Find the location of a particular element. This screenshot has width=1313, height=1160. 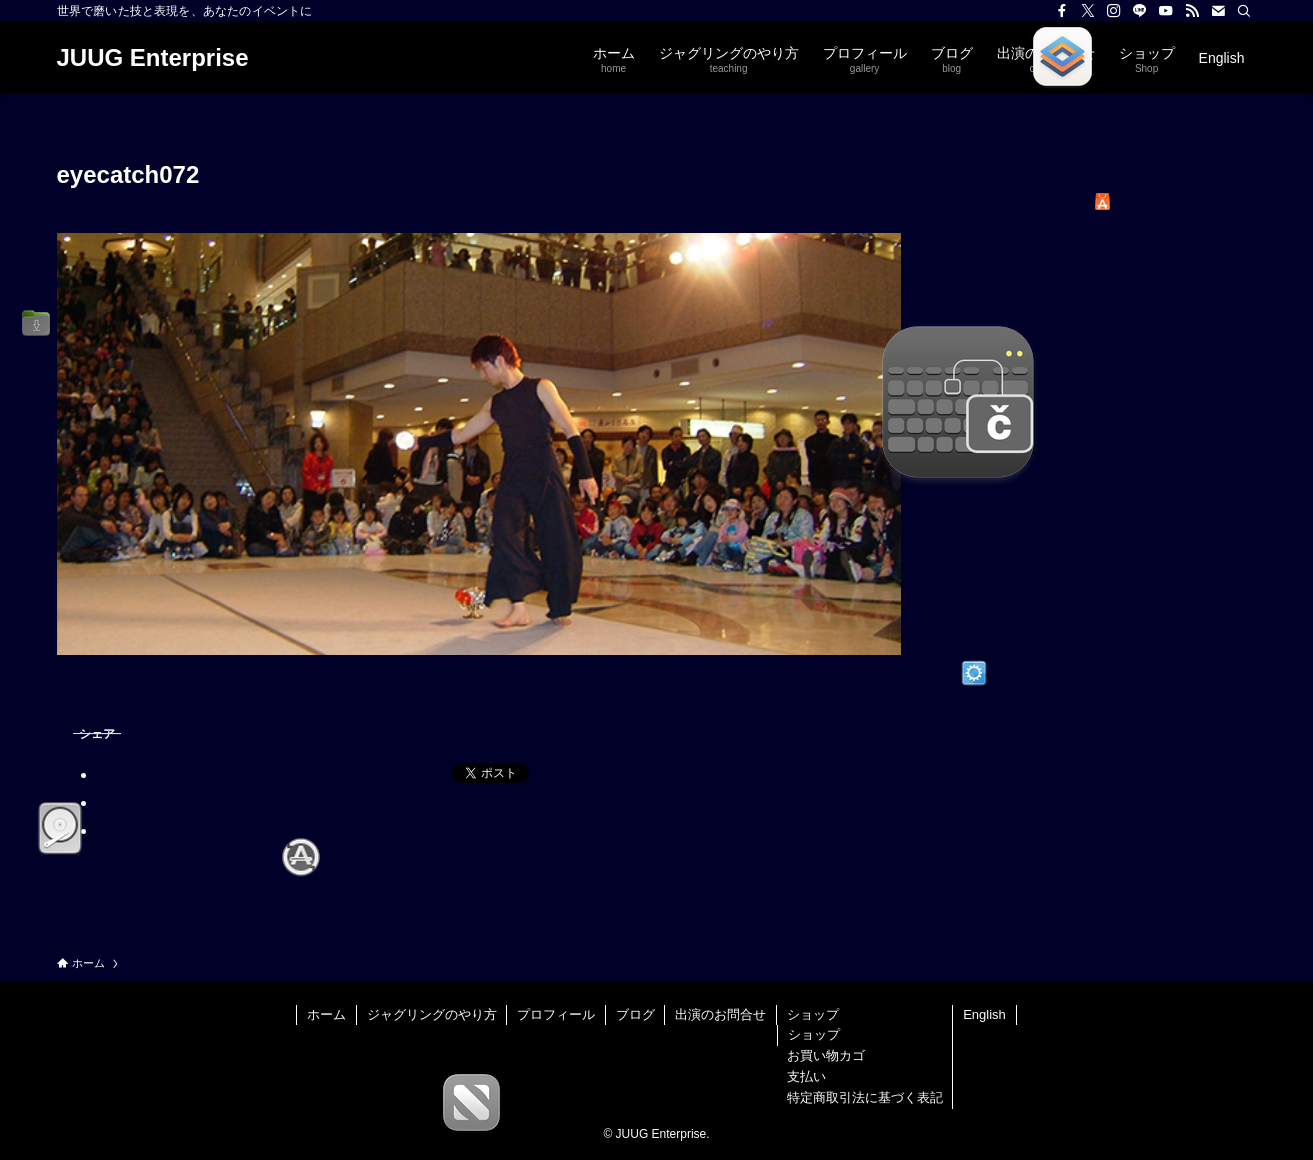

open the app store to browse and download applications is located at coordinates (1102, 201).